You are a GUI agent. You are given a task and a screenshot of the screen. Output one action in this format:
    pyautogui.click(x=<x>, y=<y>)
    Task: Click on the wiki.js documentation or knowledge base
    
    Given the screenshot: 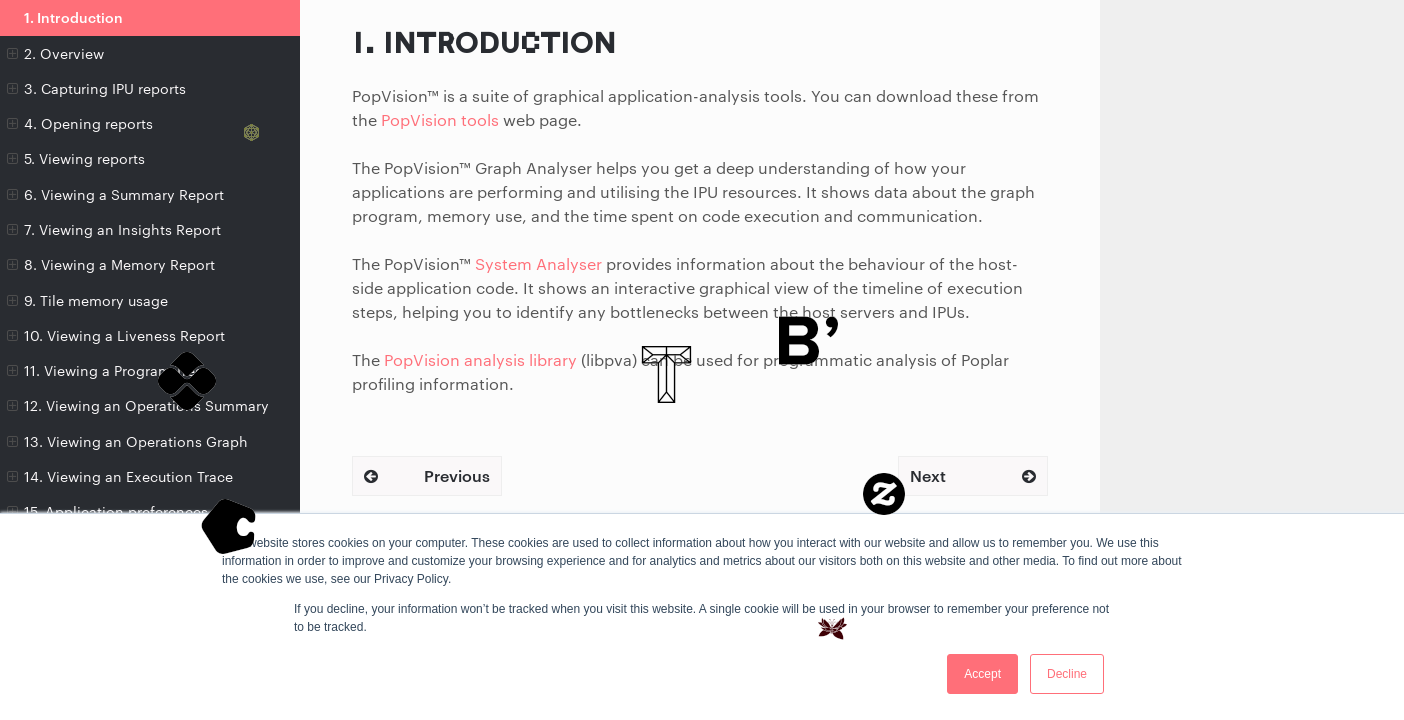 What is the action you would take?
    pyautogui.click(x=832, y=628)
    